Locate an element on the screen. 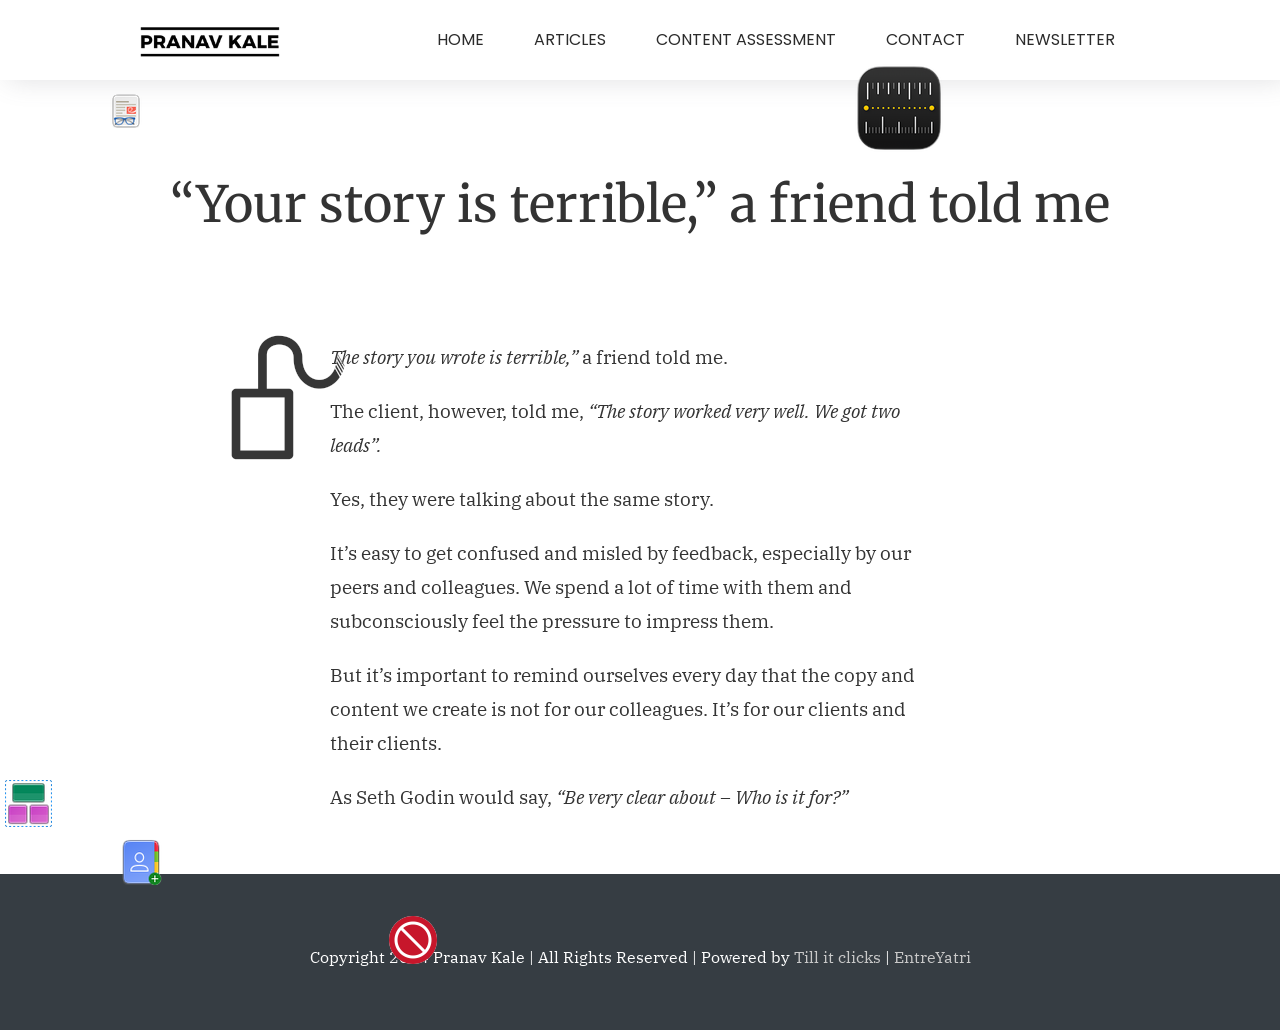 Image resolution: width=1280 pixels, height=1030 pixels. add a new contact is located at coordinates (141, 862).